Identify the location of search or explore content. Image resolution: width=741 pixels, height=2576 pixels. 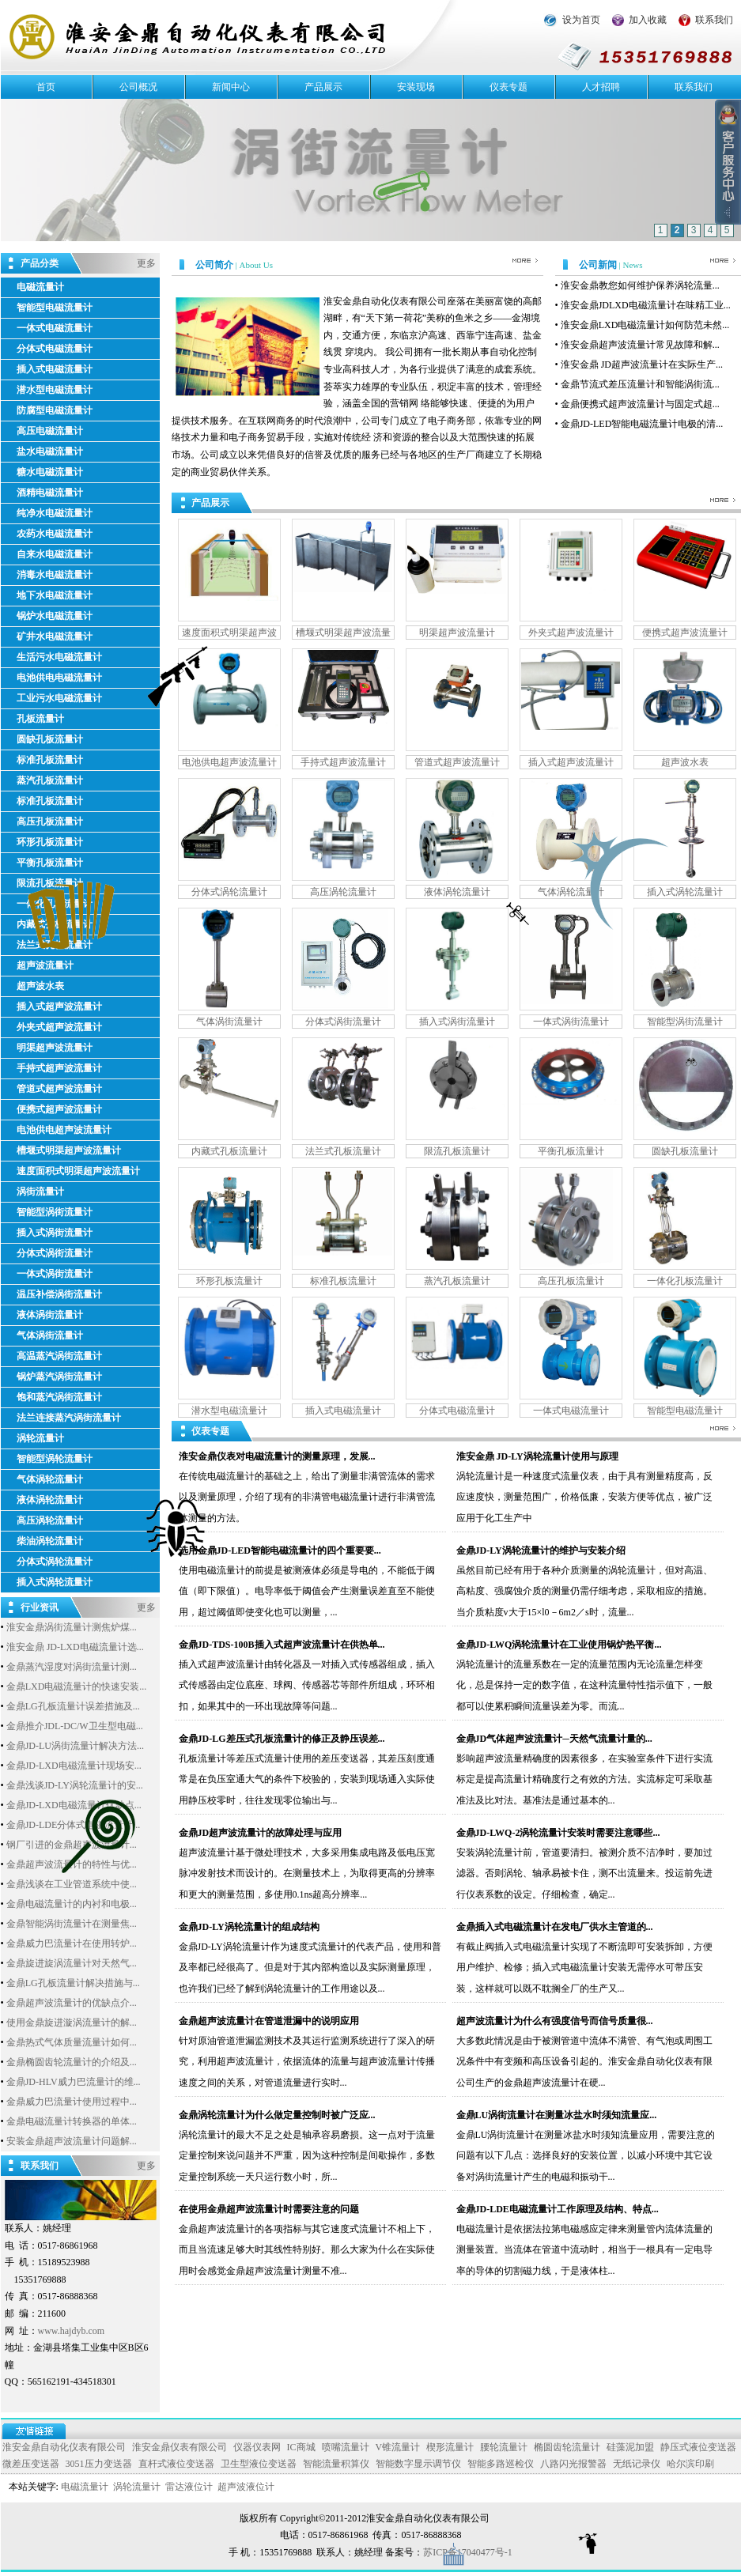
(691, 1062).